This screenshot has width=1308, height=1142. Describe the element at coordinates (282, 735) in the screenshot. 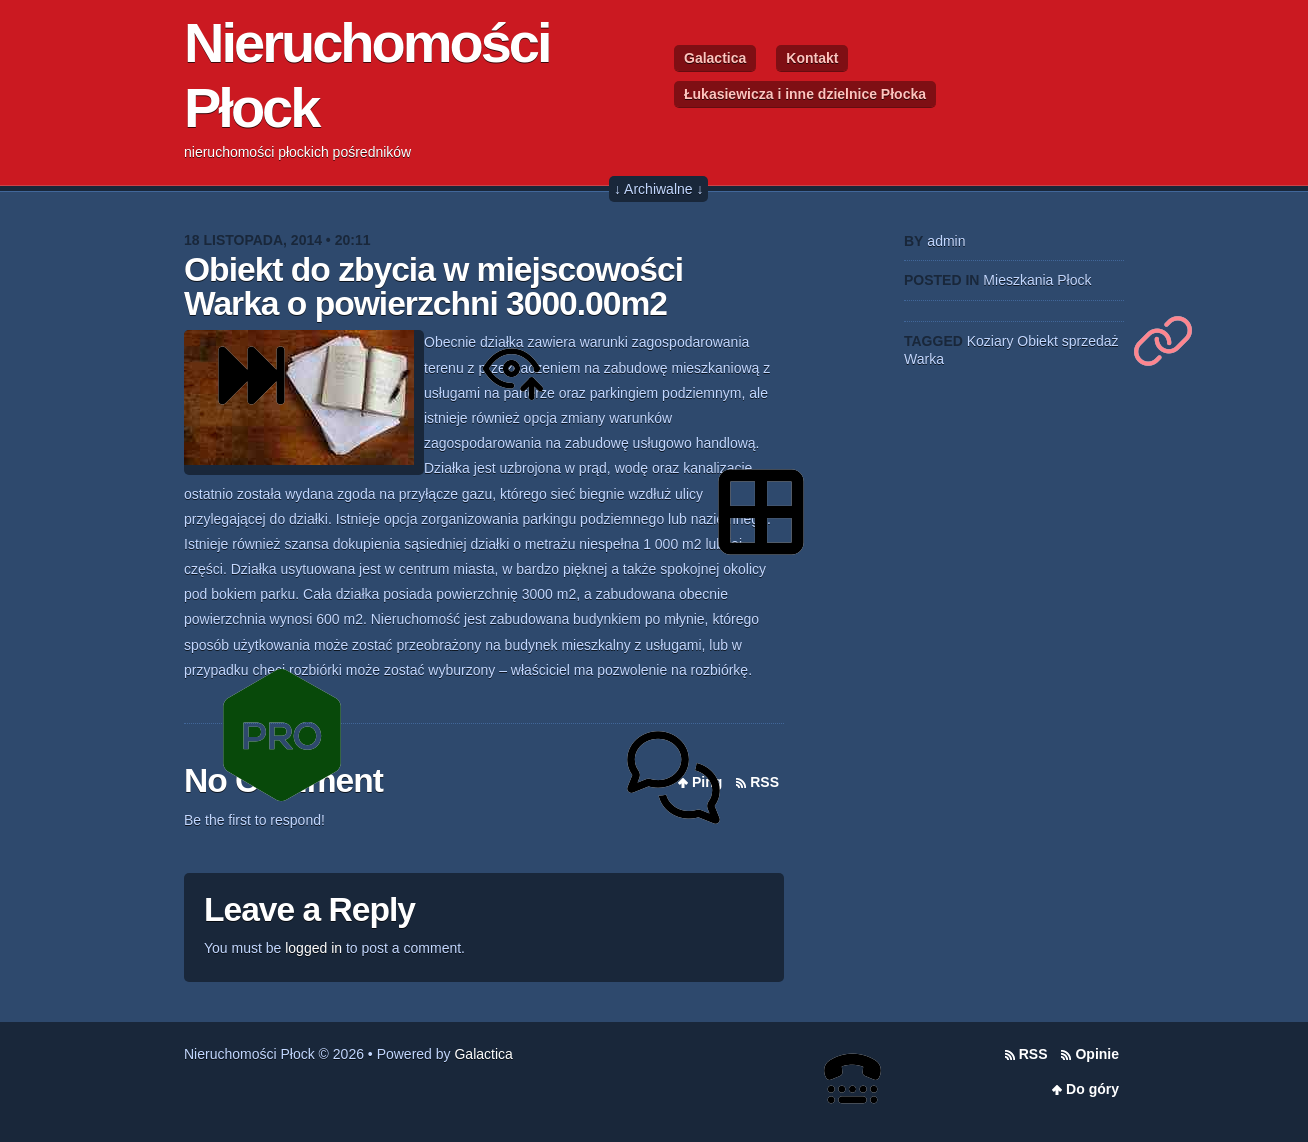

I see `themeco brand logo` at that location.